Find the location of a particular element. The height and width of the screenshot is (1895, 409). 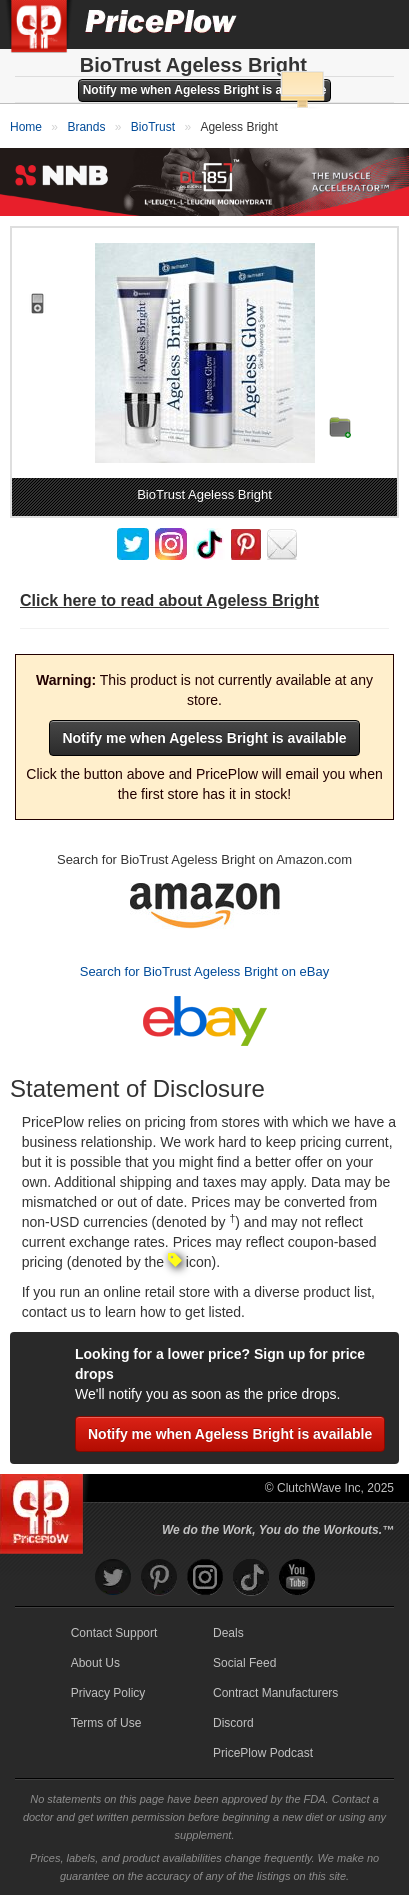

indicates a connected multimedia player device is located at coordinates (37, 303).